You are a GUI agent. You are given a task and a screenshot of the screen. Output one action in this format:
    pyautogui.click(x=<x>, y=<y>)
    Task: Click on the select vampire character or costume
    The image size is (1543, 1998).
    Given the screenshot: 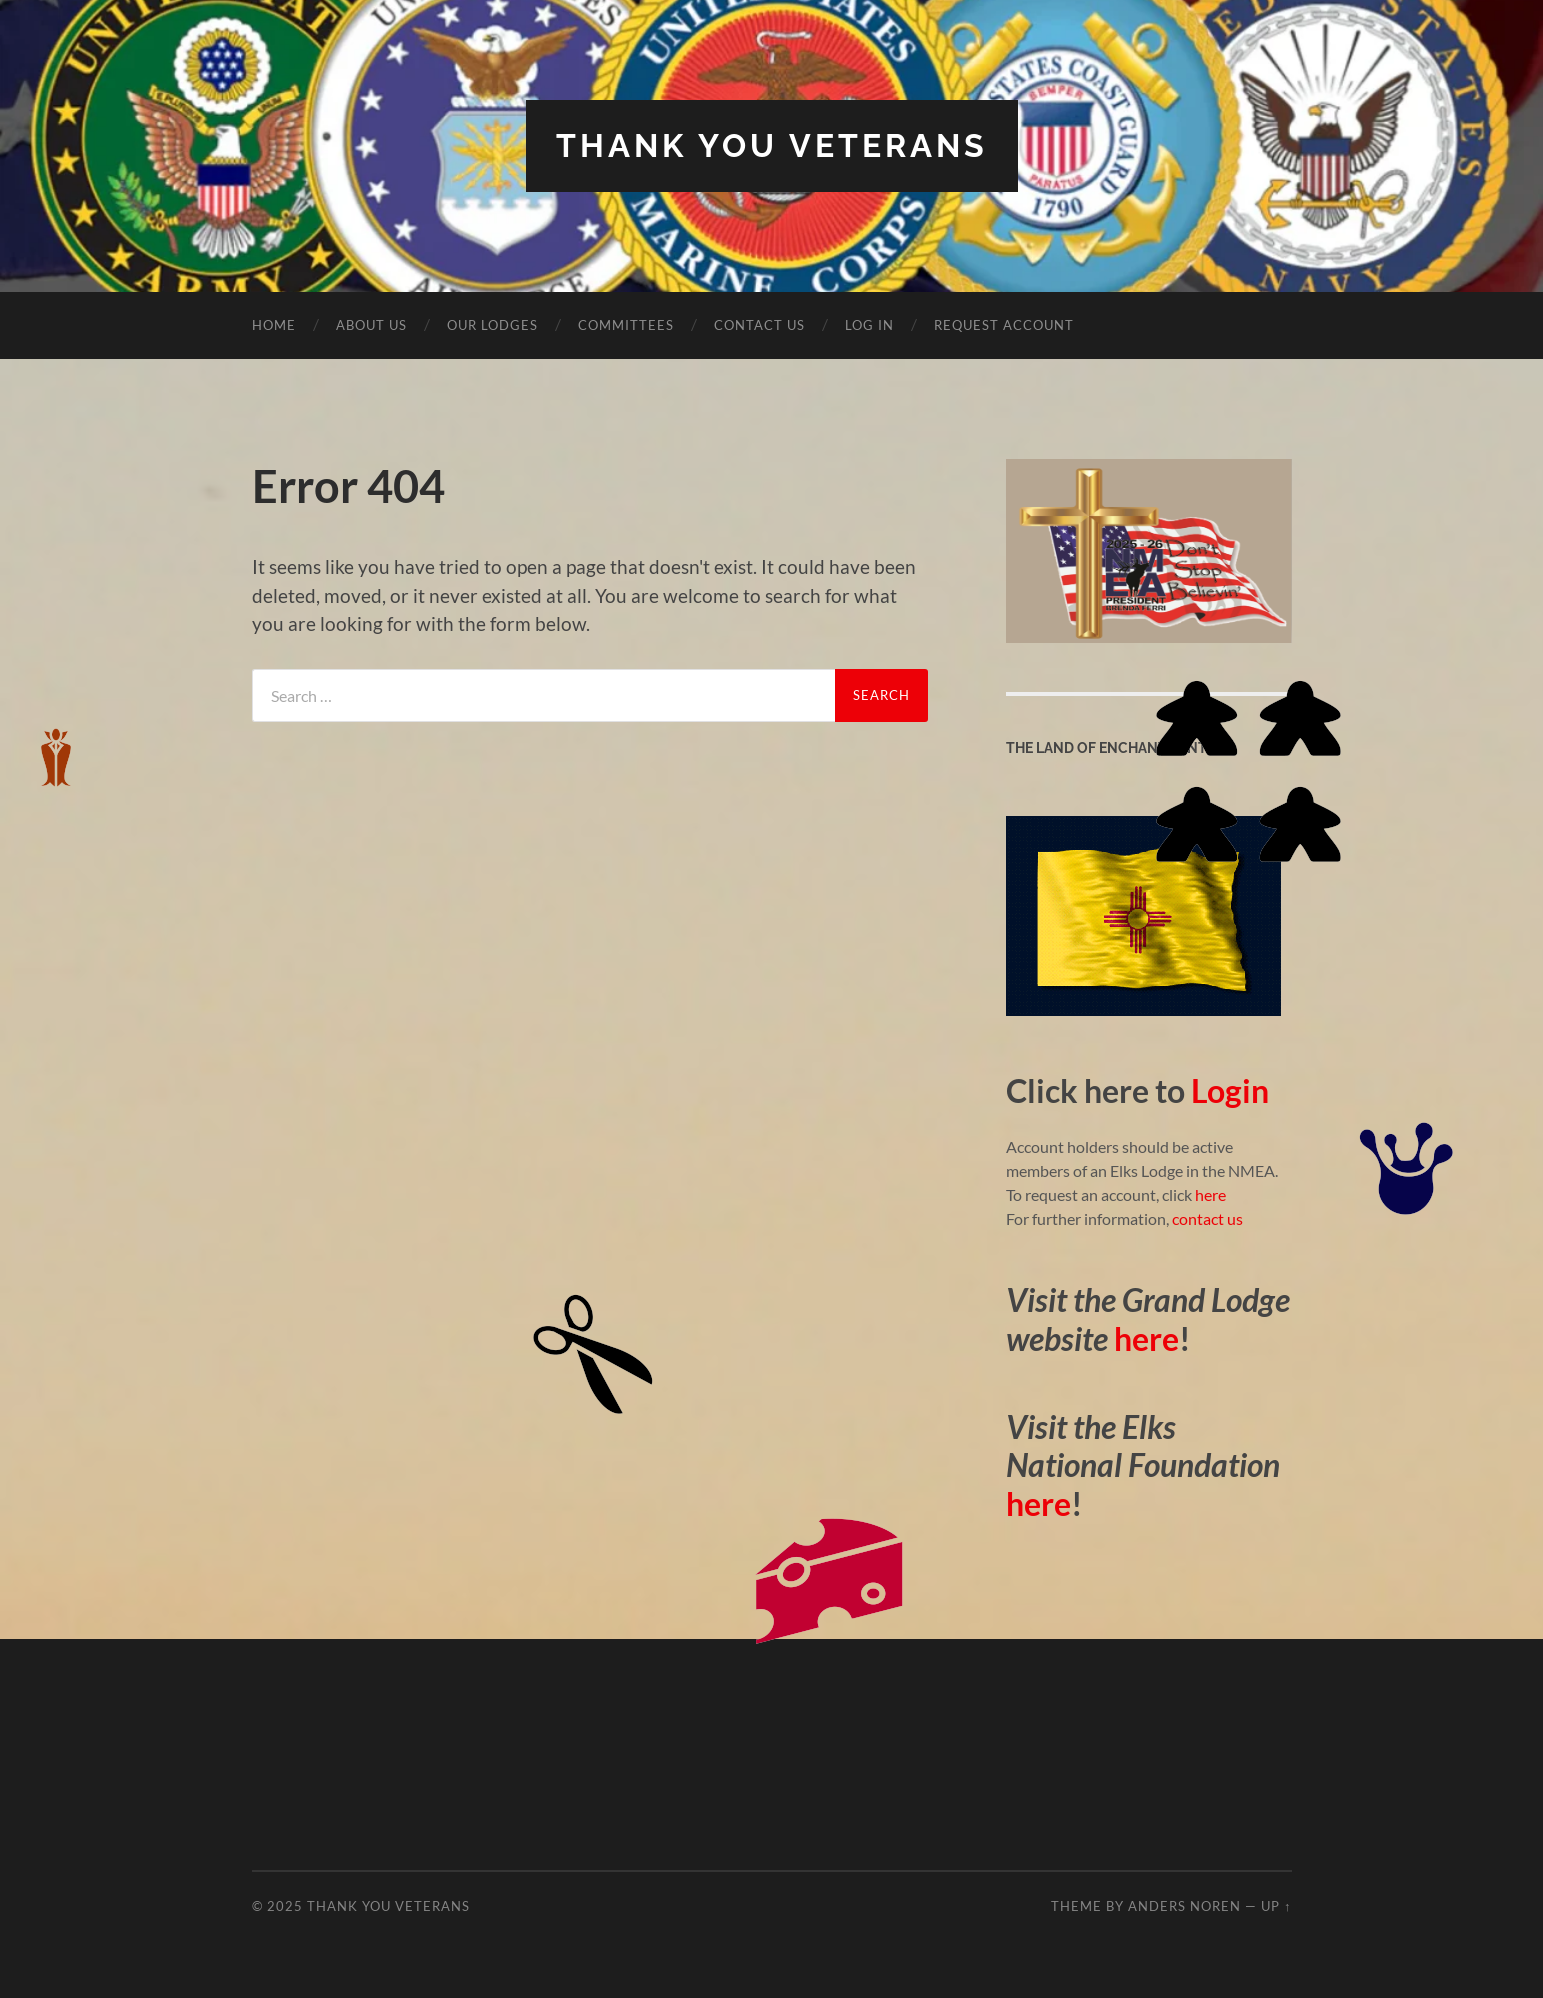 What is the action you would take?
    pyautogui.click(x=56, y=757)
    